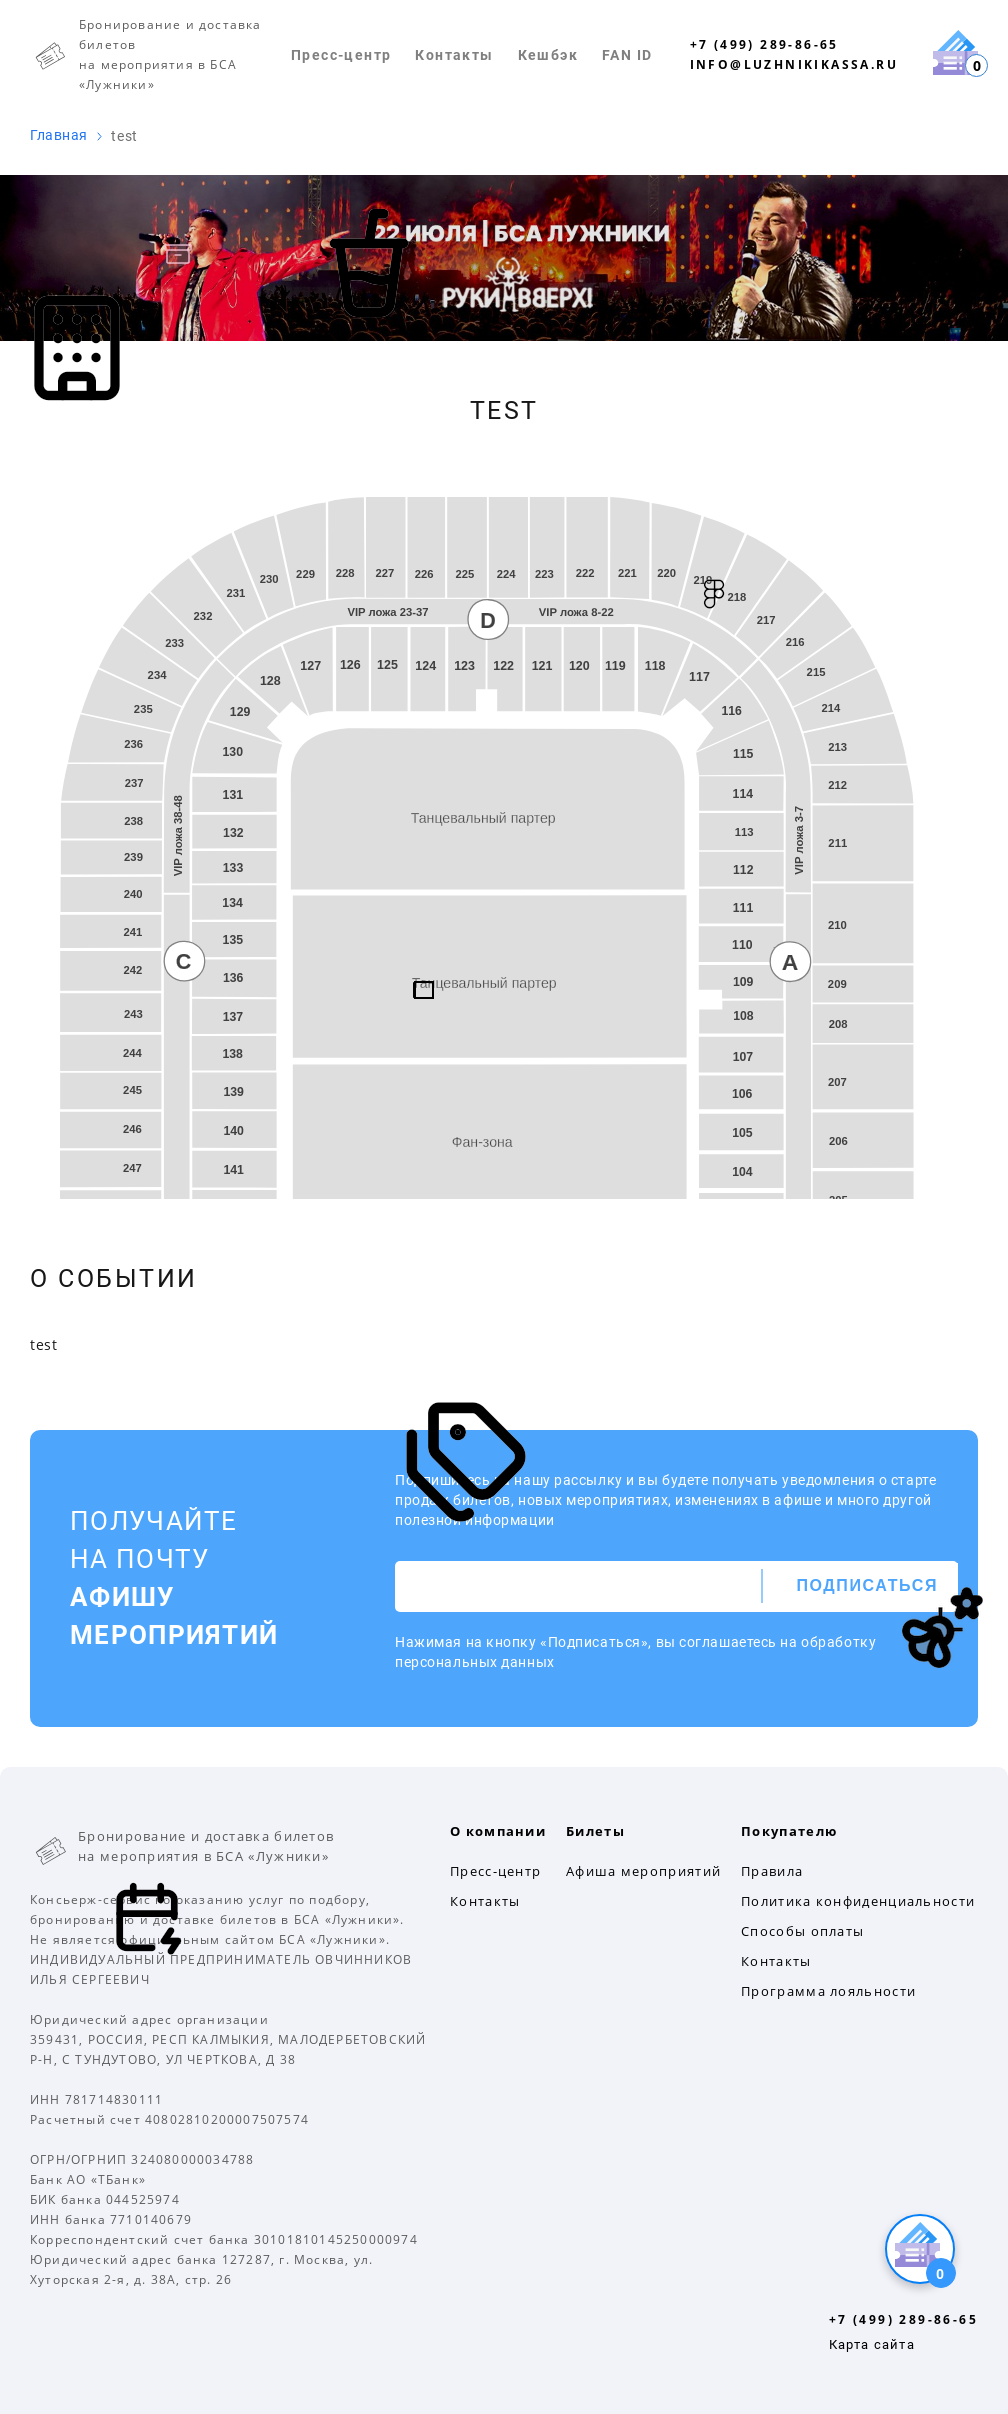  Describe the element at coordinates (942, 1627) in the screenshot. I see `access nature or outdoor-themed emoji` at that location.